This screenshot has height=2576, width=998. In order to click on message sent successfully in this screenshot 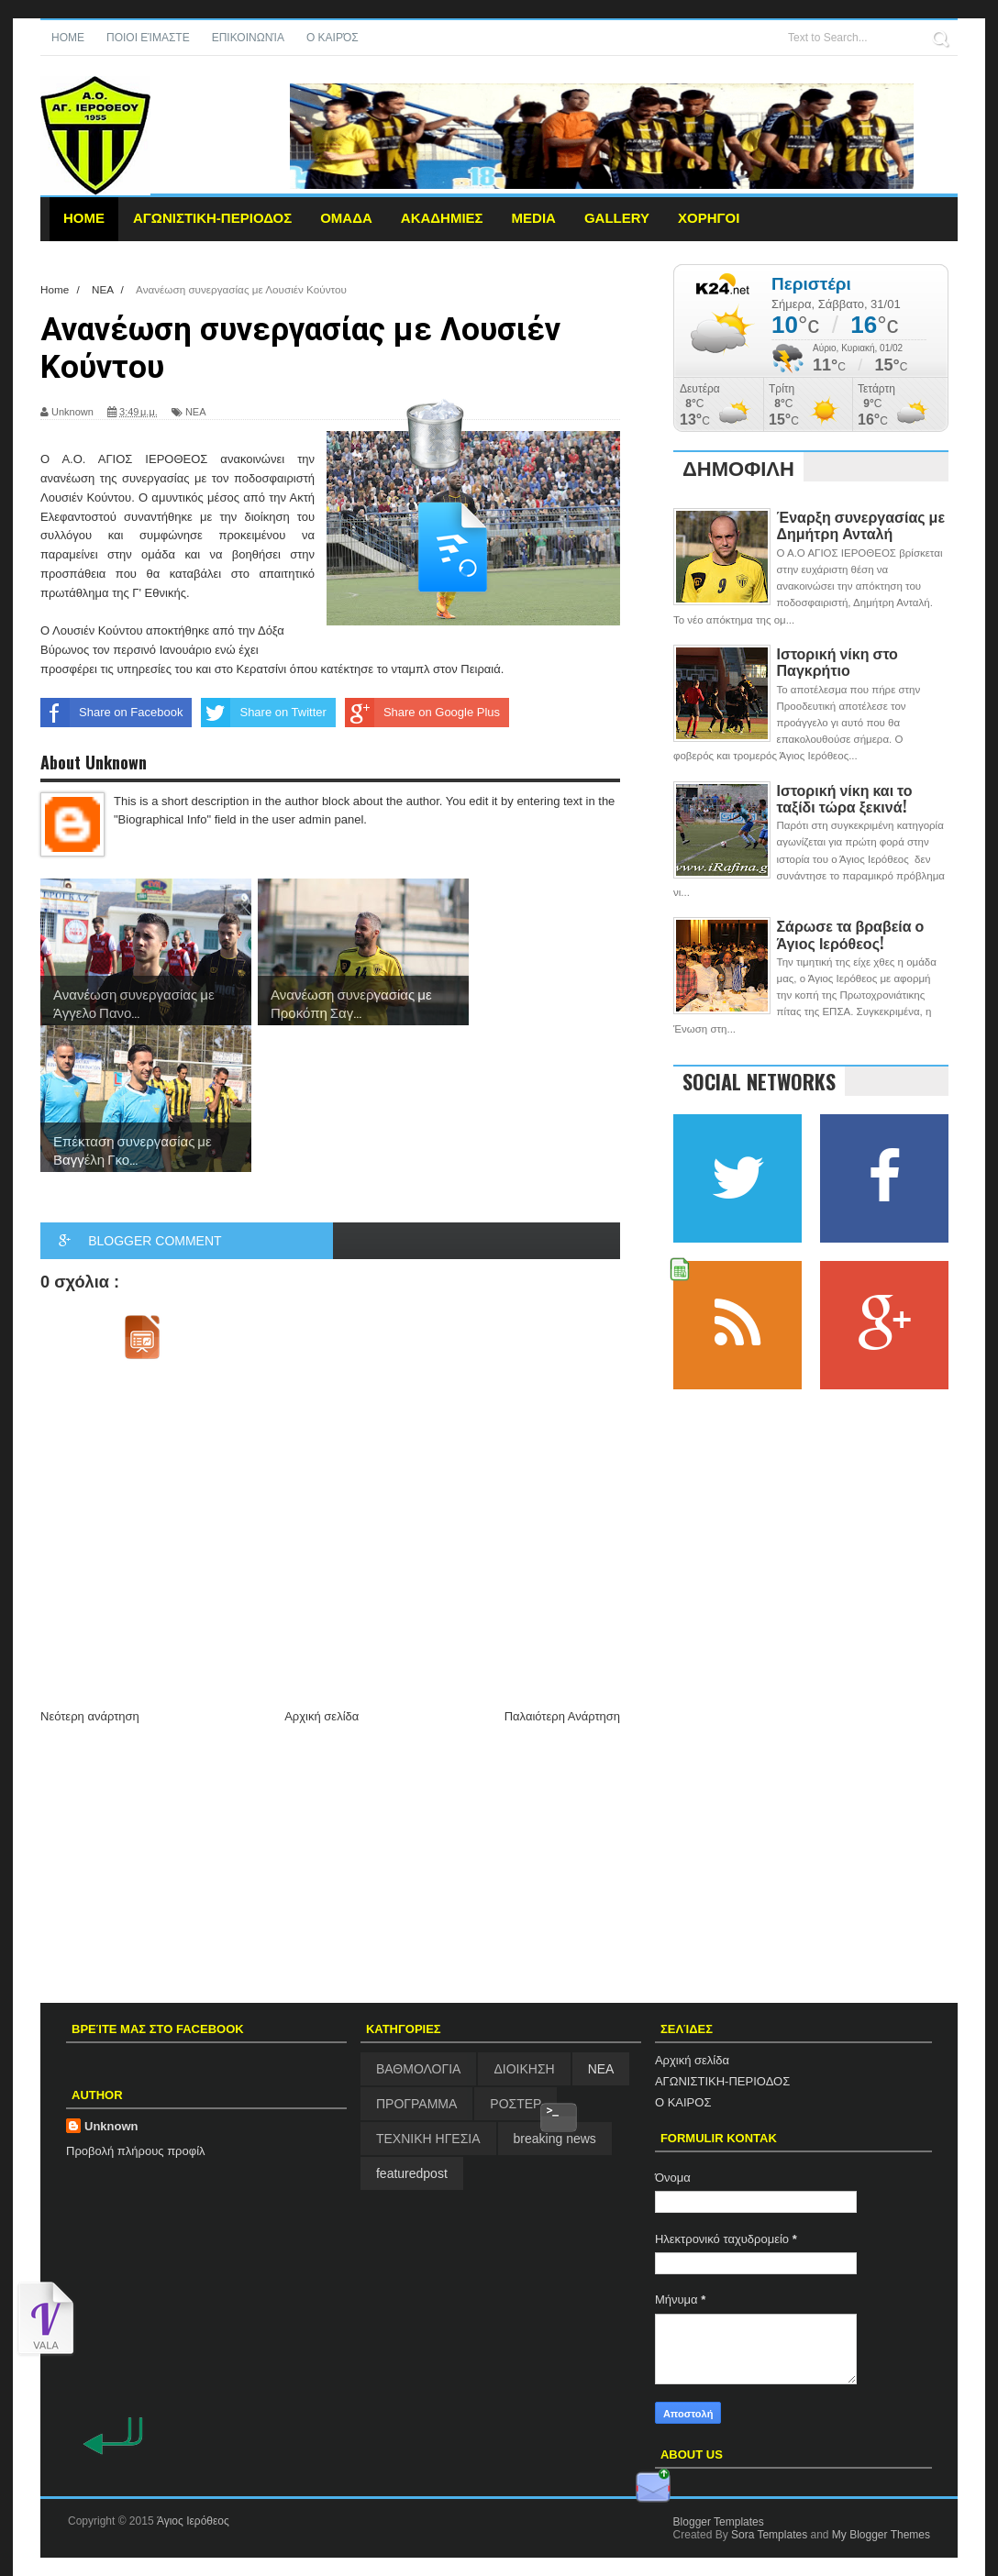, I will do `click(653, 2487)`.